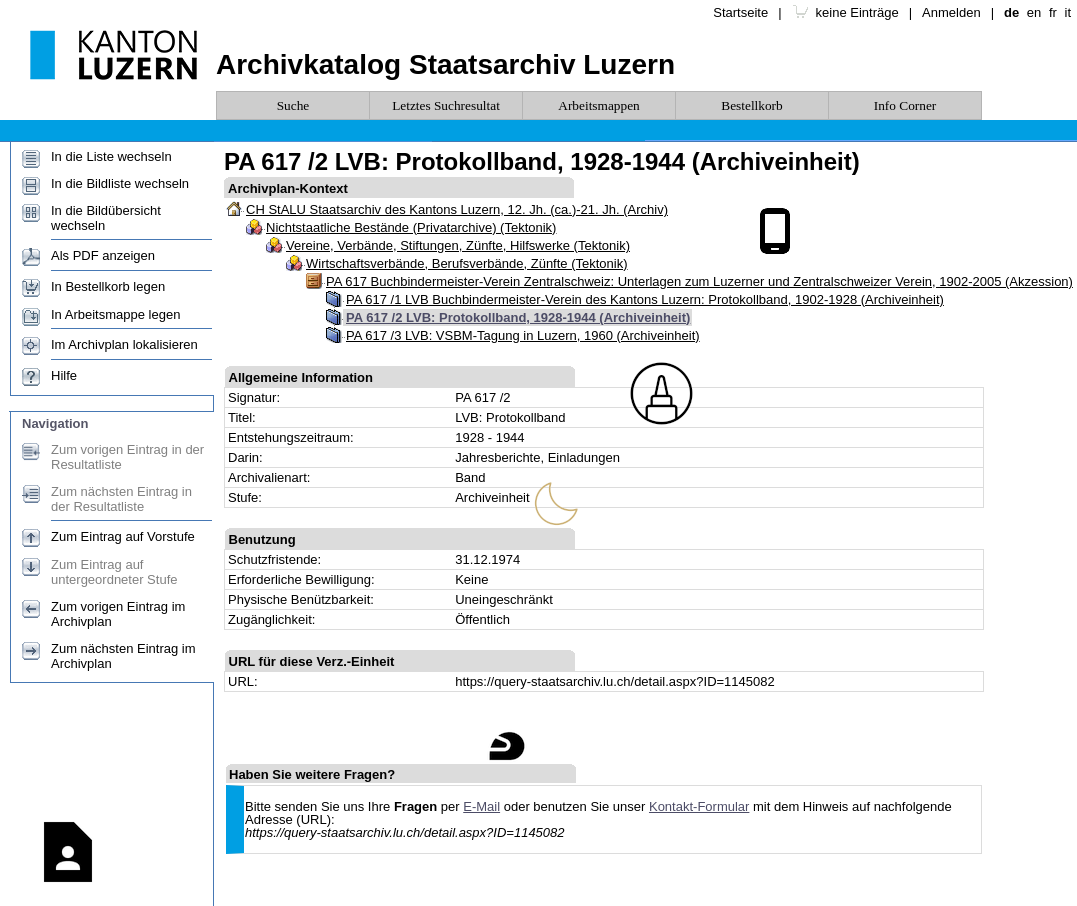  What do you see at coordinates (775, 231) in the screenshot?
I see `access phone or calling features` at bounding box center [775, 231].